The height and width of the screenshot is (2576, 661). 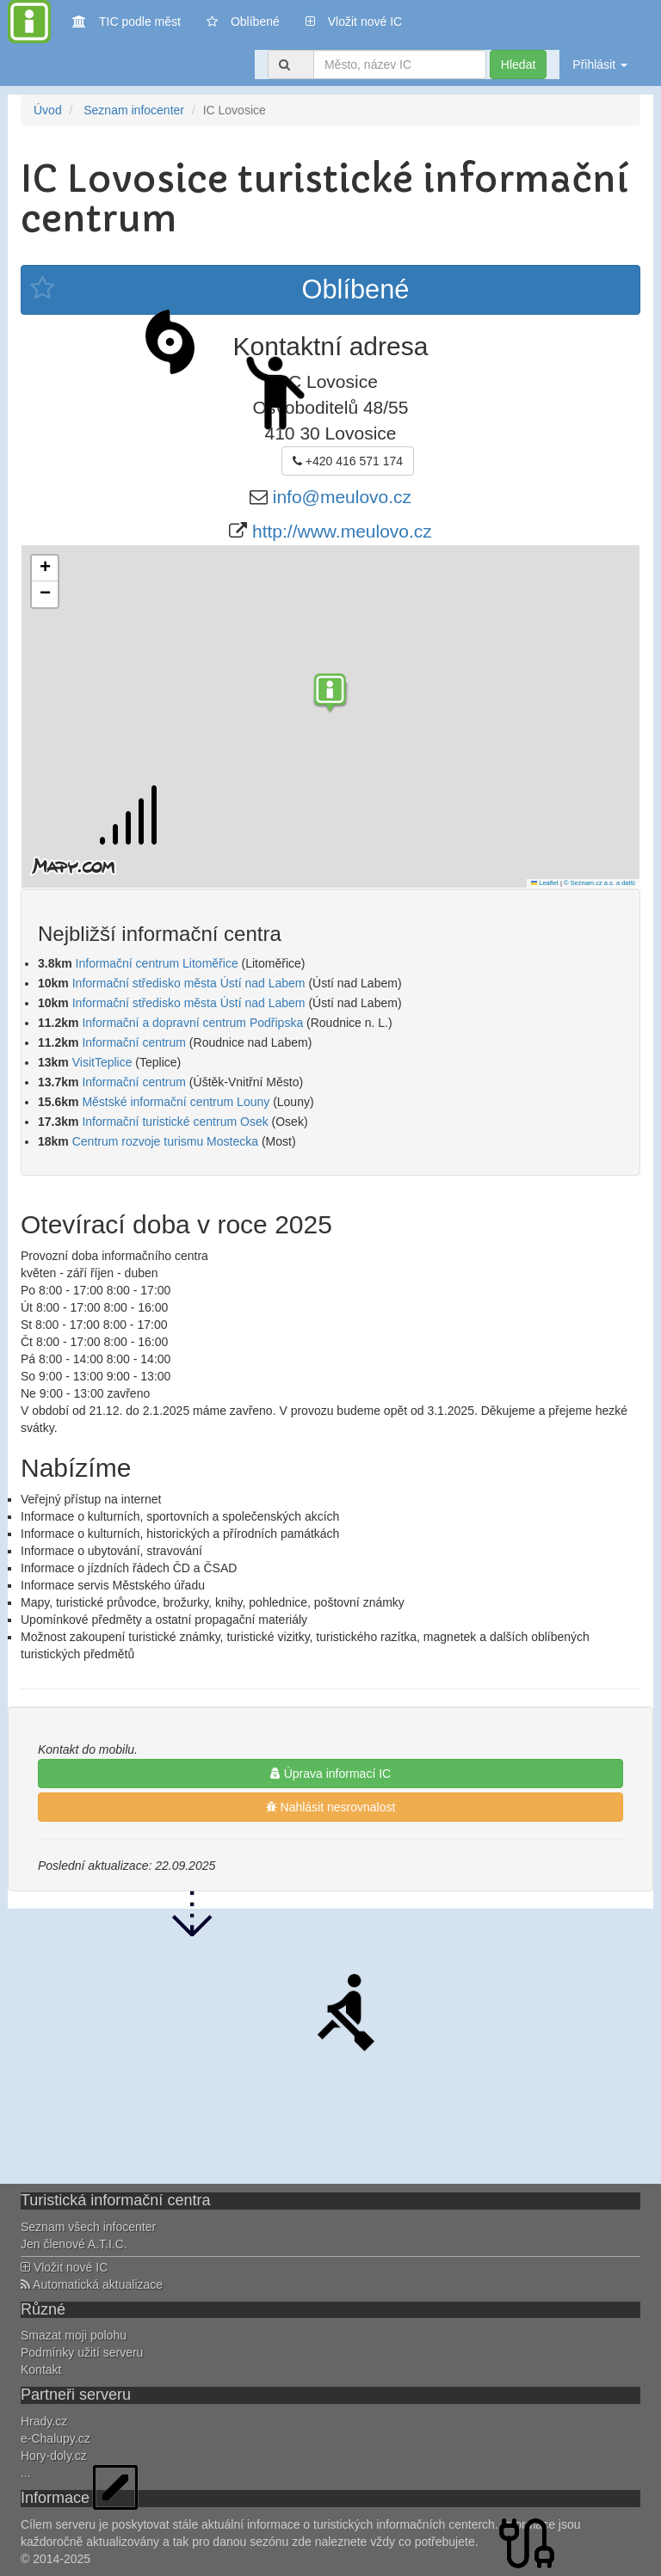 What do you see at coordinates (131, 819) in the screenshot?
I see `indicates full cellular signal strength` at bounding box center [131, 819].